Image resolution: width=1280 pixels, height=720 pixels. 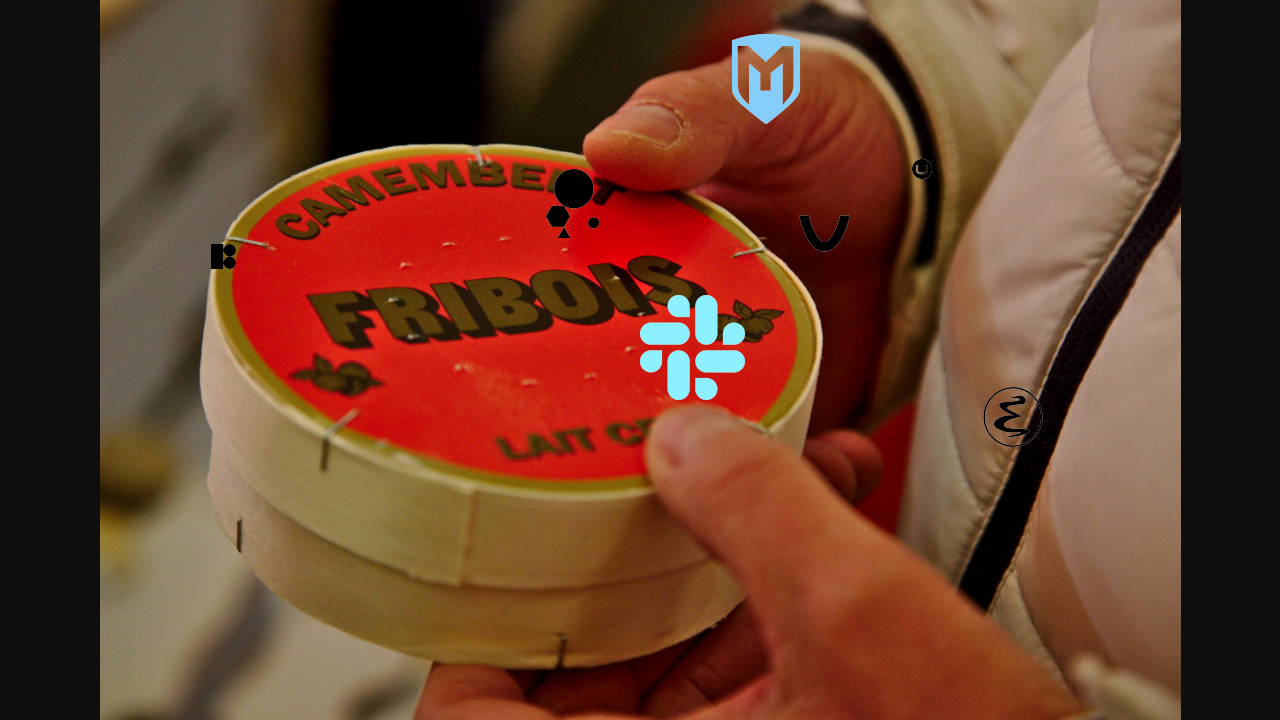 What do you see at coordinates (922, 169) in the screenshot?
I see `umbraco content management system logo` at bounding box center [922, 169].